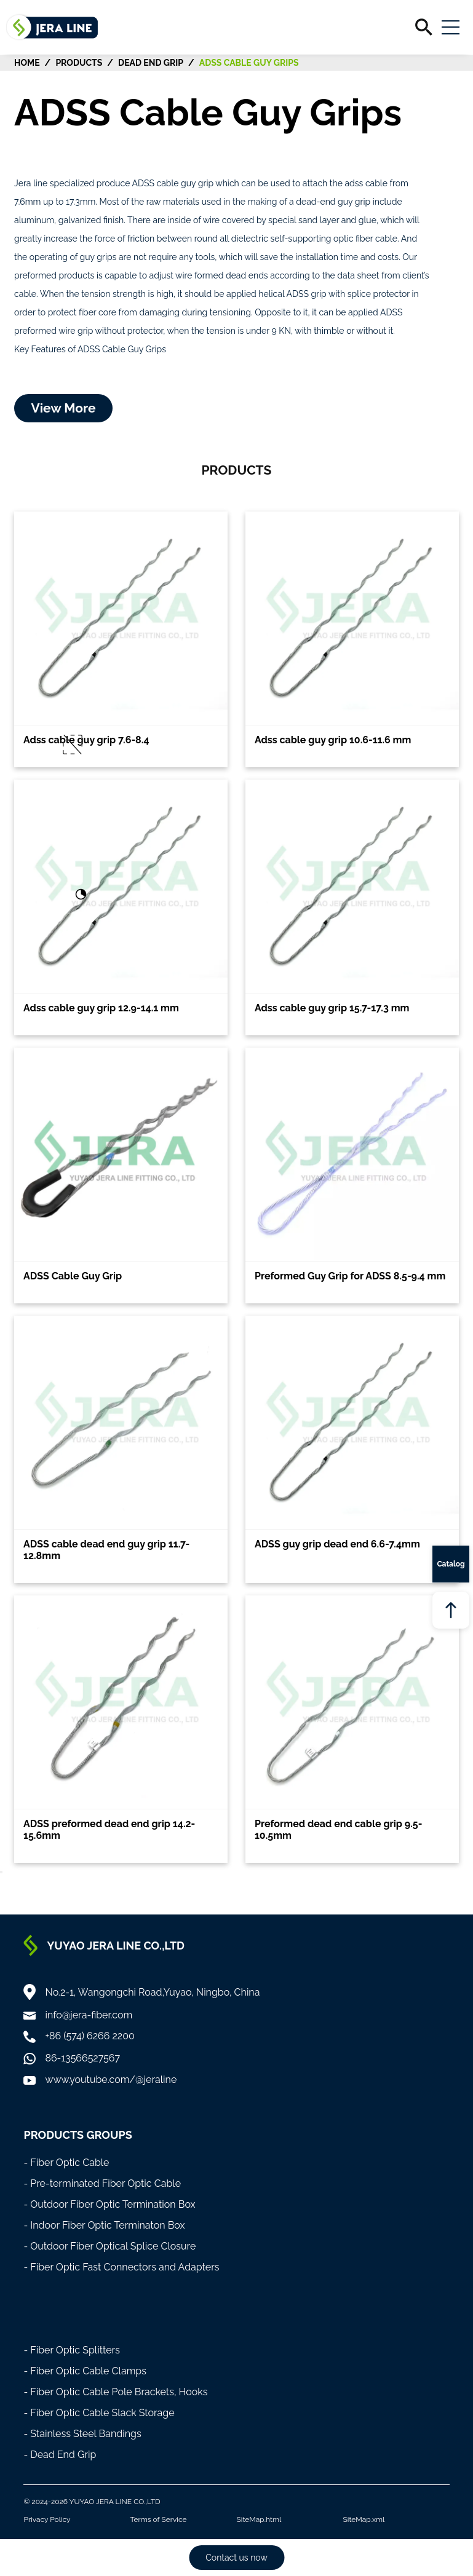  I want to click on deselect or clear current selection, so click(73, 745).